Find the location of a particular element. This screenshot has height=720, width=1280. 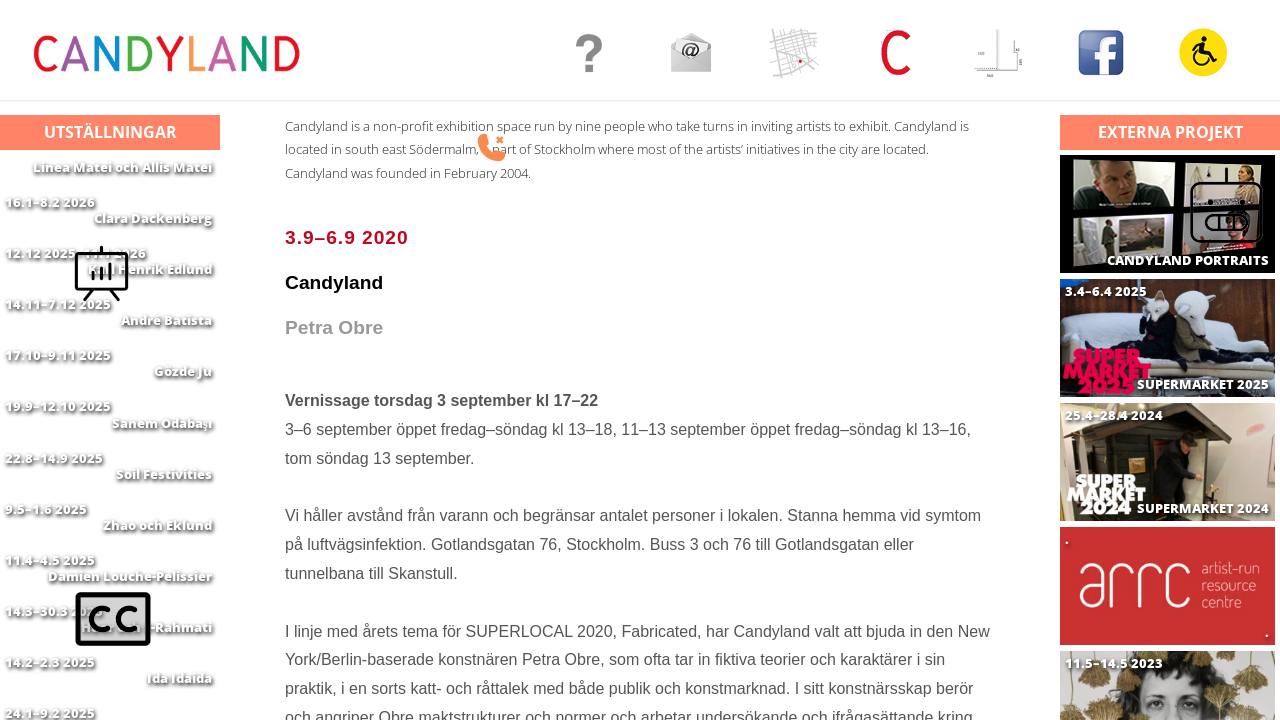

enable closed captions for video content is located at coordinates (113, 619).